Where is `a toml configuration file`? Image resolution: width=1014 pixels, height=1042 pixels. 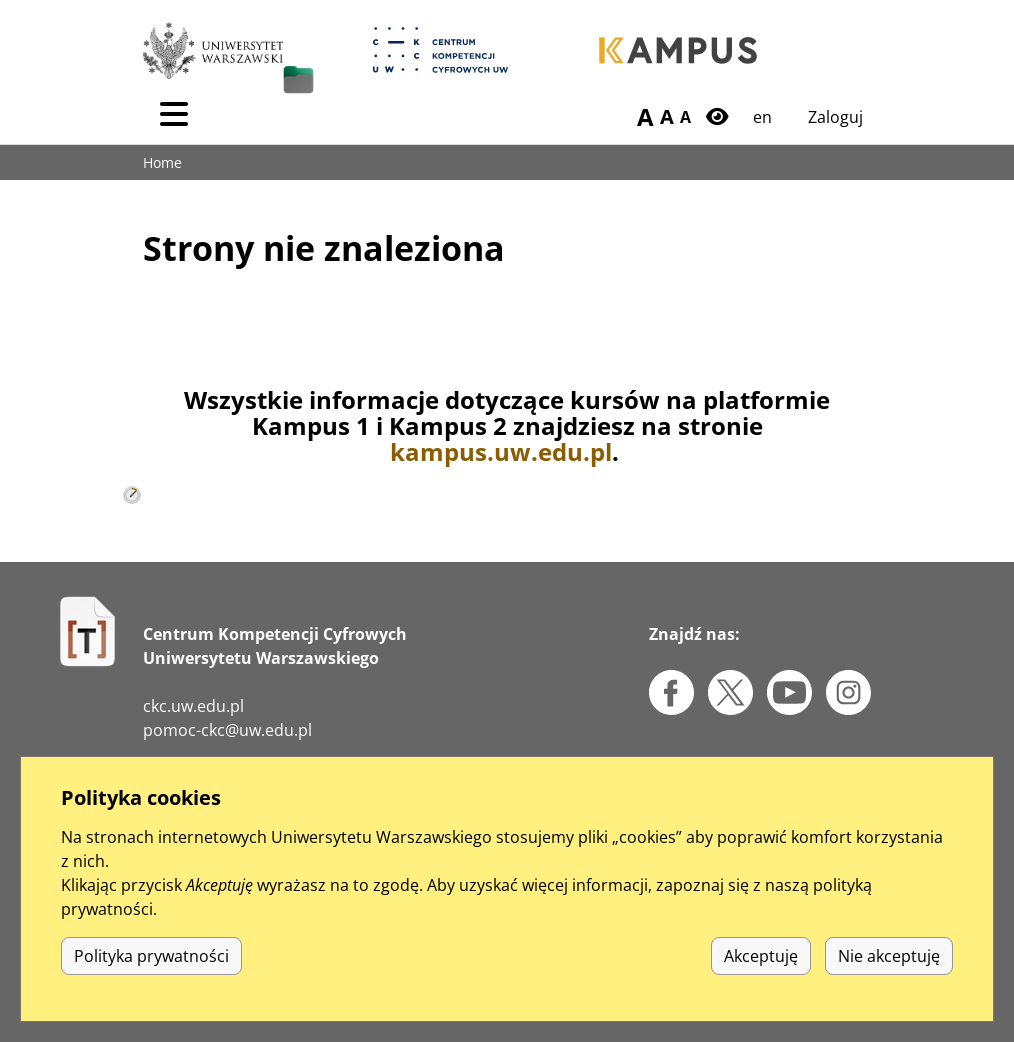
a toml configuration file is located at coordinates (87, 631).